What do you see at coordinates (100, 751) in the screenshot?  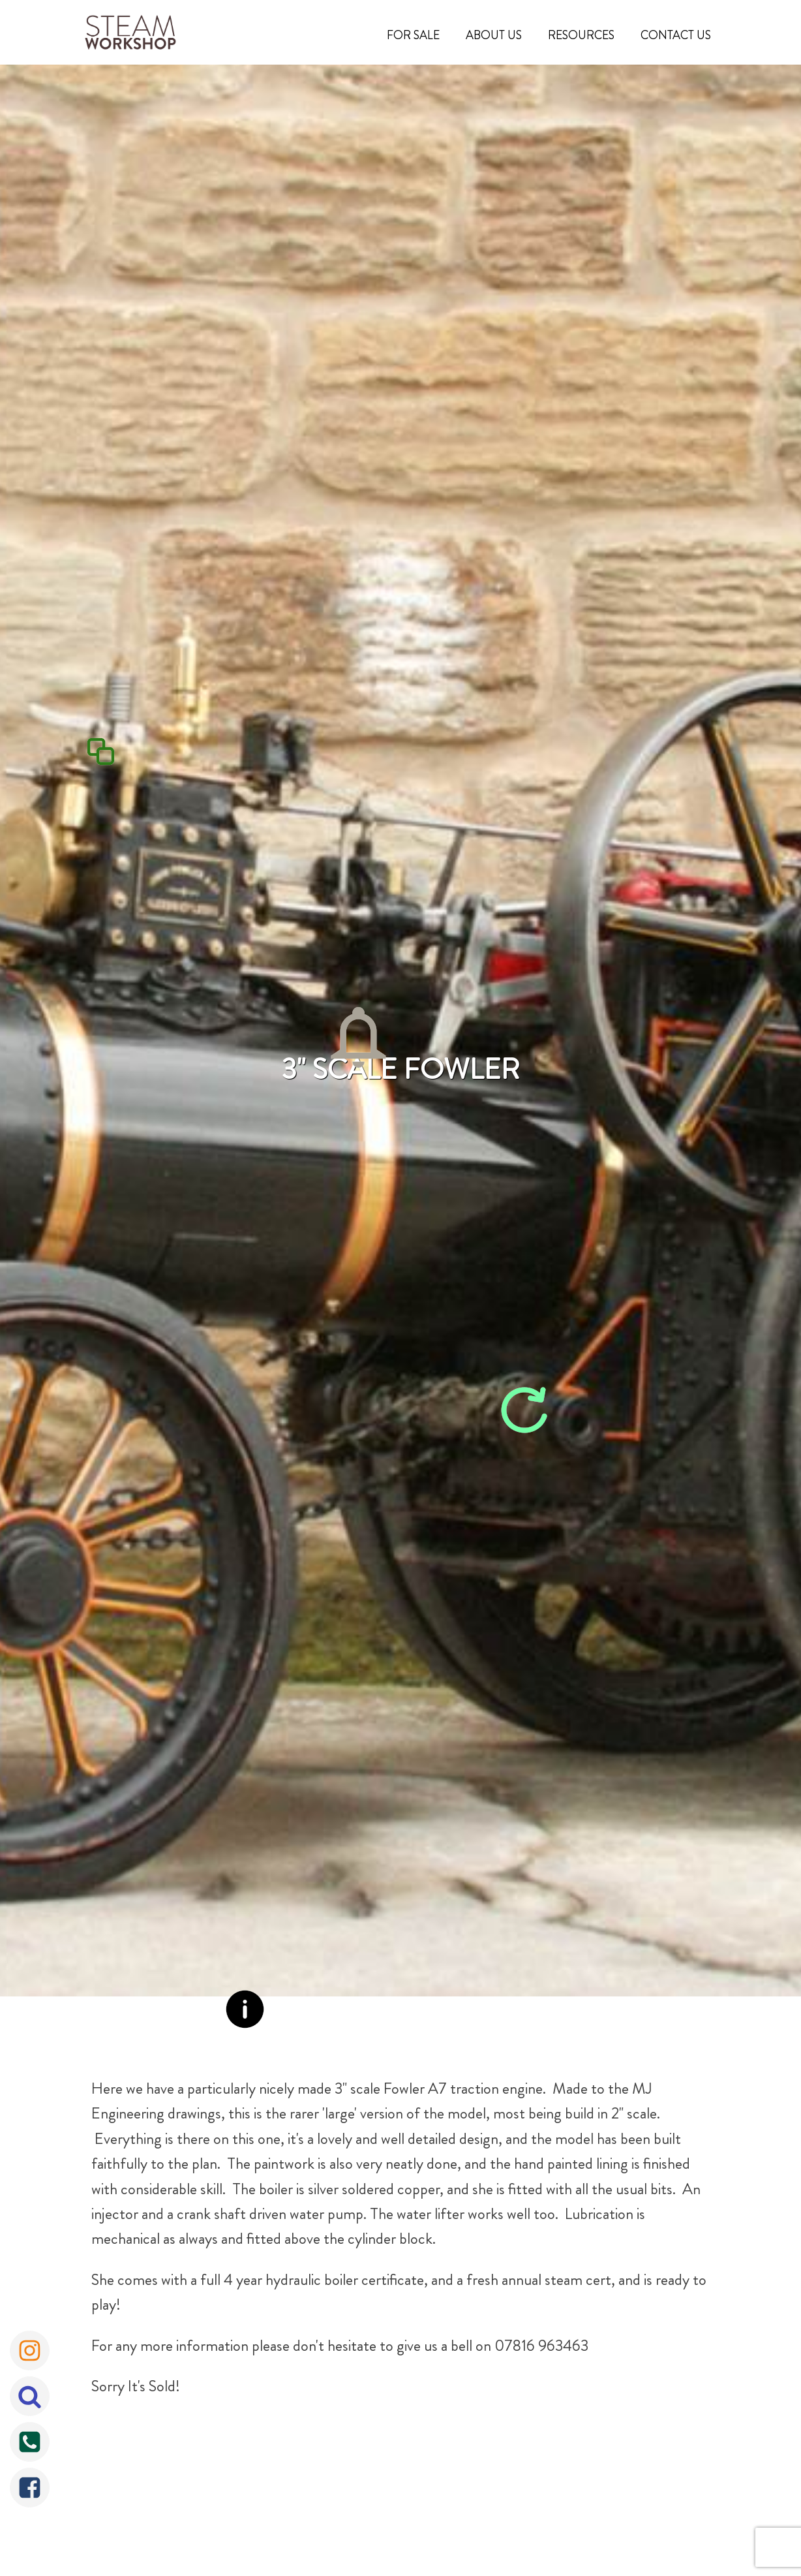 I see `copy to clipboard` at bounding box center [100, 751].